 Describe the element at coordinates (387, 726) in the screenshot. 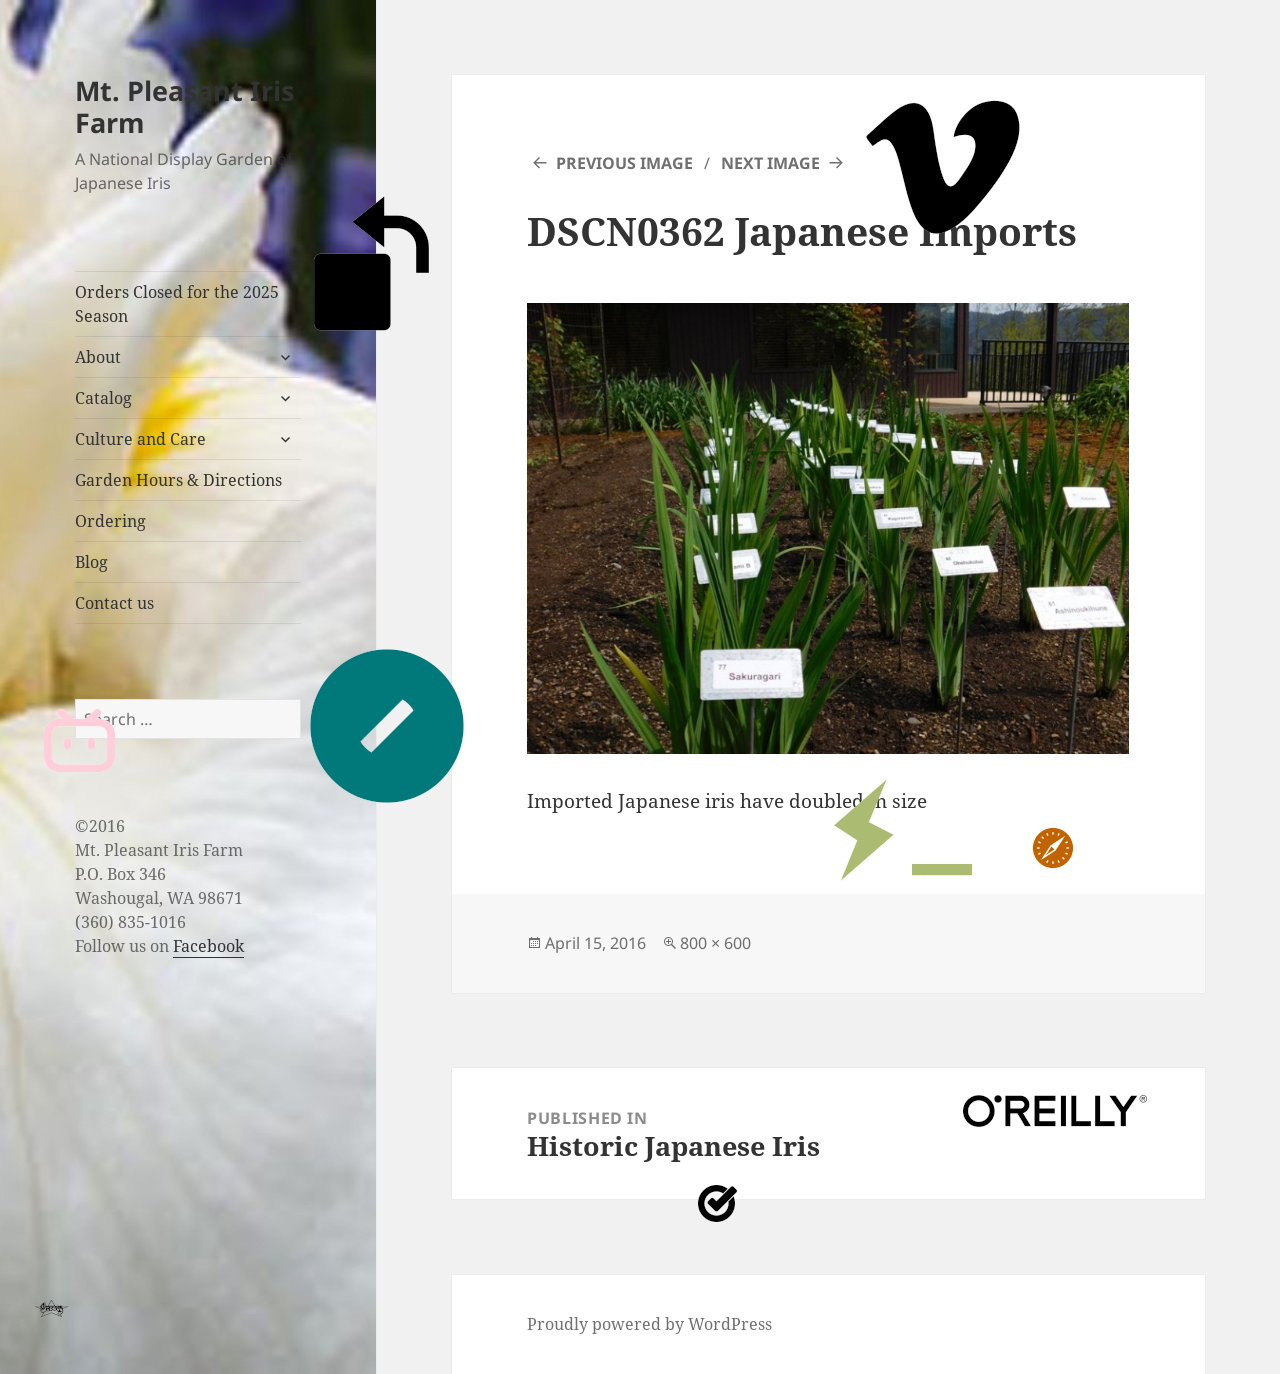

I see `access compass or navigation features` at that location.